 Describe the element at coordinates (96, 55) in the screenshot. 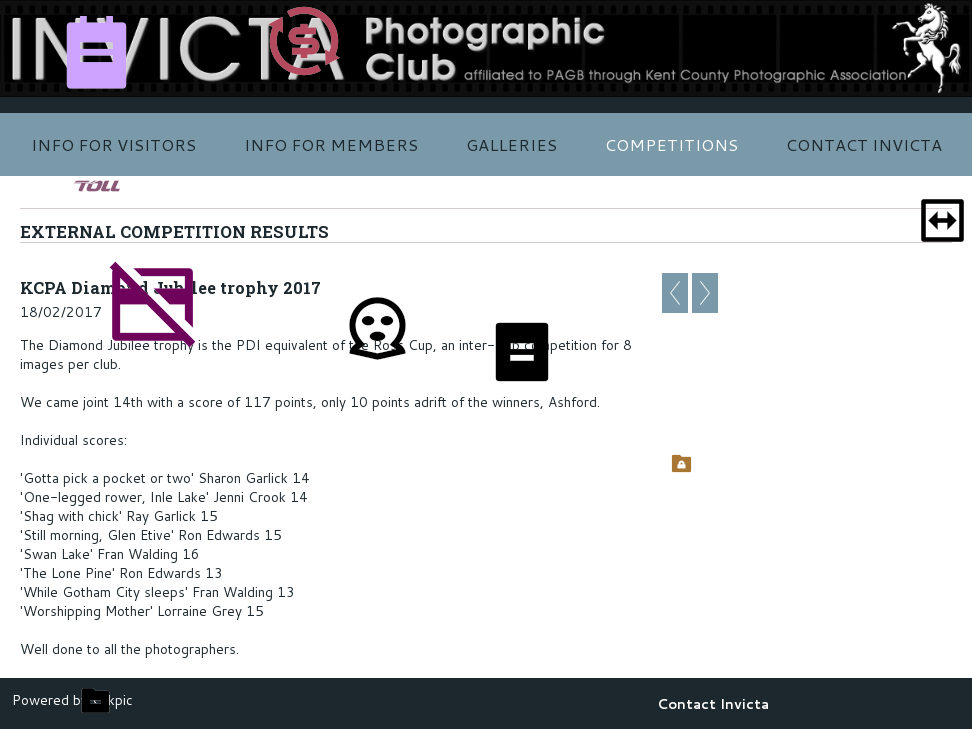

I see `view your to-do list` at that location.